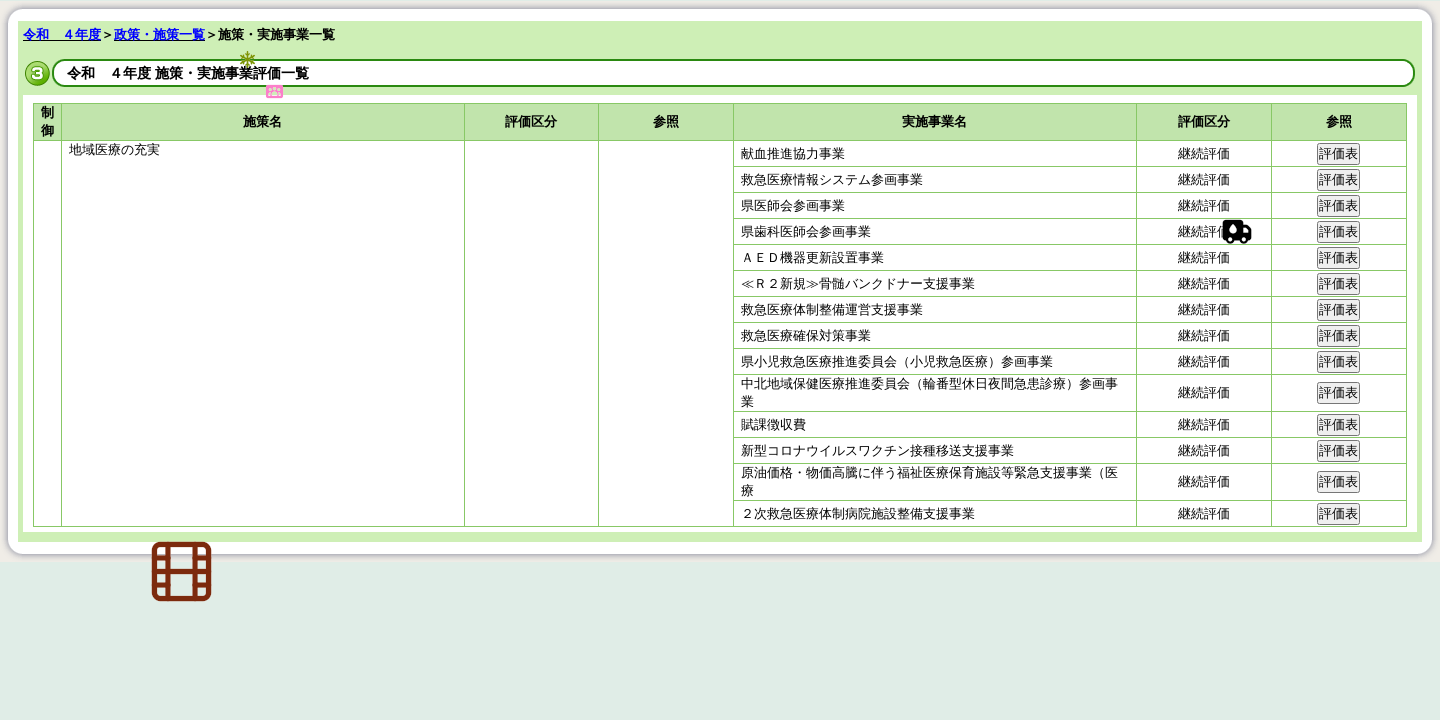 This screenshot has height=720, width=1440. I want to click on activate cooling or air conditioning mode, so click(247, 59).